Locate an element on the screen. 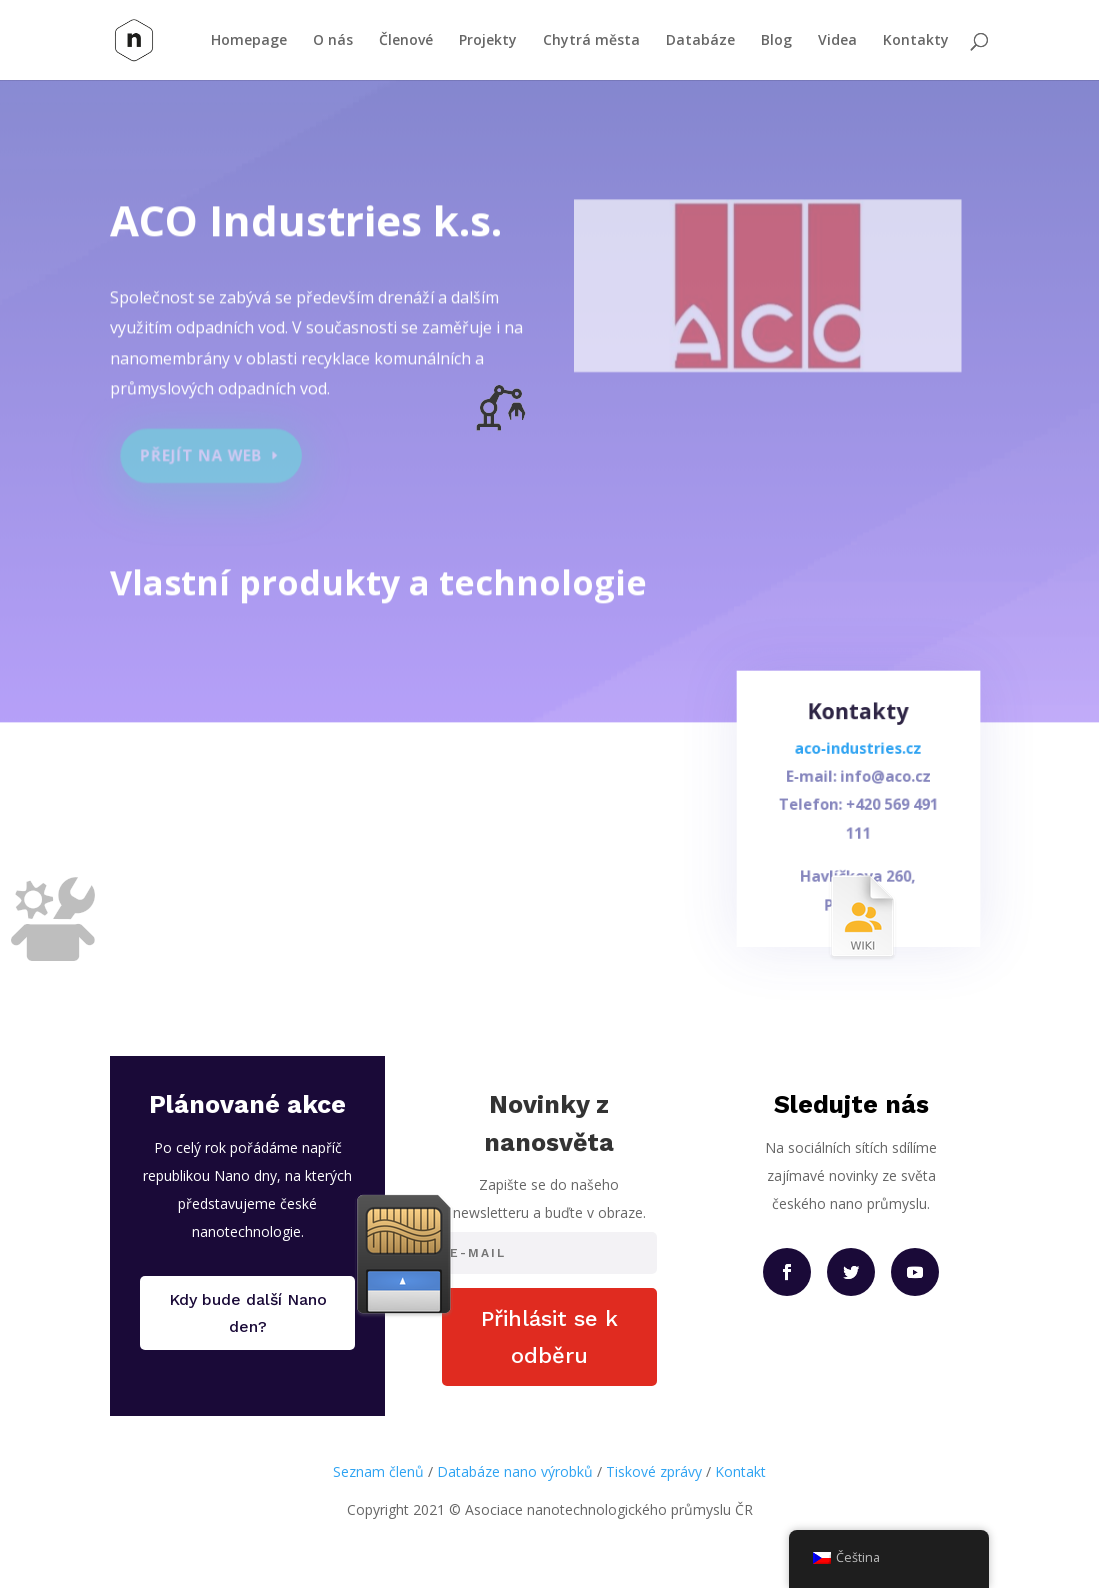 This screenshot has height=1588, width=1099. access miscellaneous settings or preferences is located at coordinates (53, 919).